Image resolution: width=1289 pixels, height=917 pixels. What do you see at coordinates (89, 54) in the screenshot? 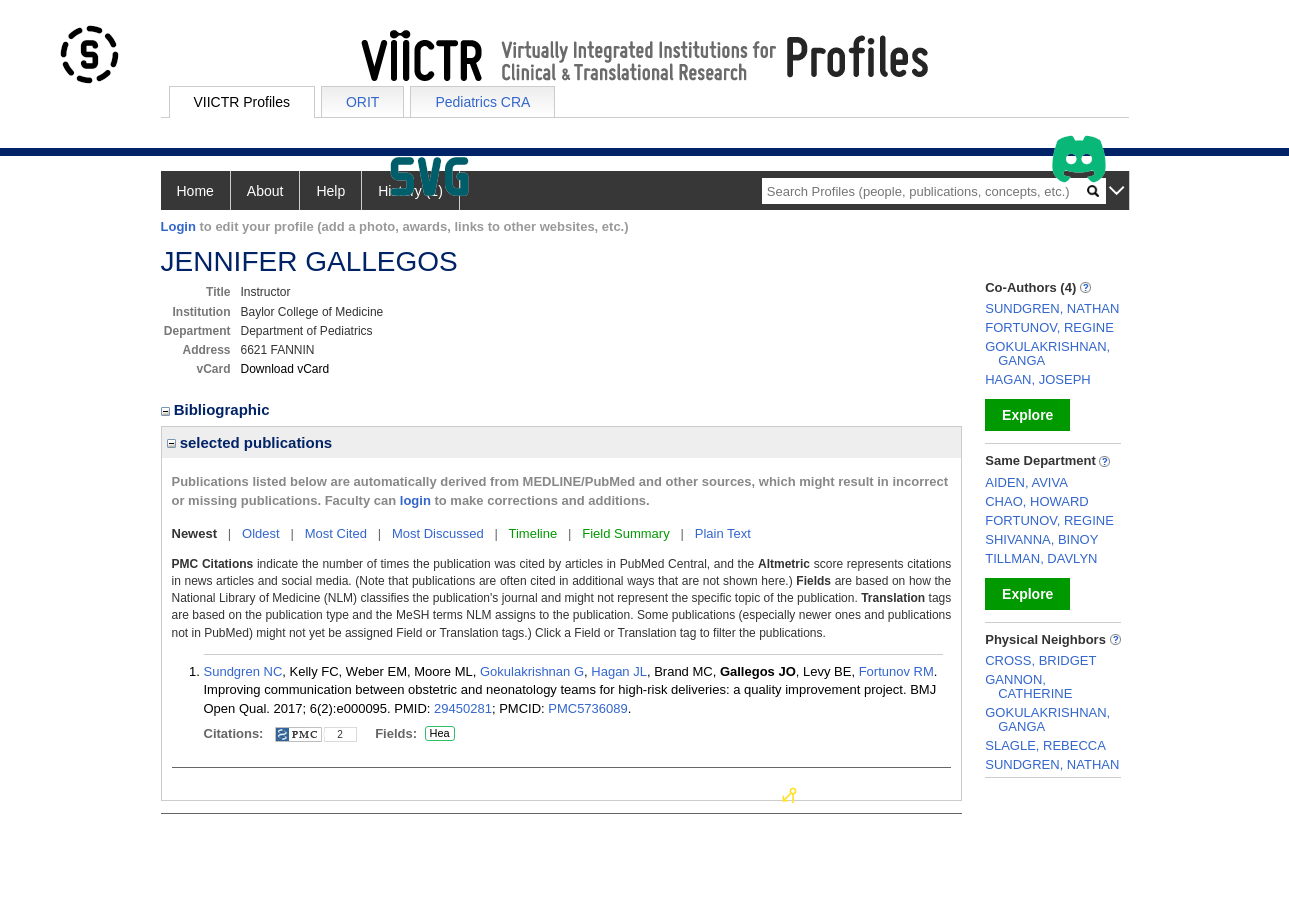
I see `indicates a pending or in-progress sync status` at bounding box center [89, 54].